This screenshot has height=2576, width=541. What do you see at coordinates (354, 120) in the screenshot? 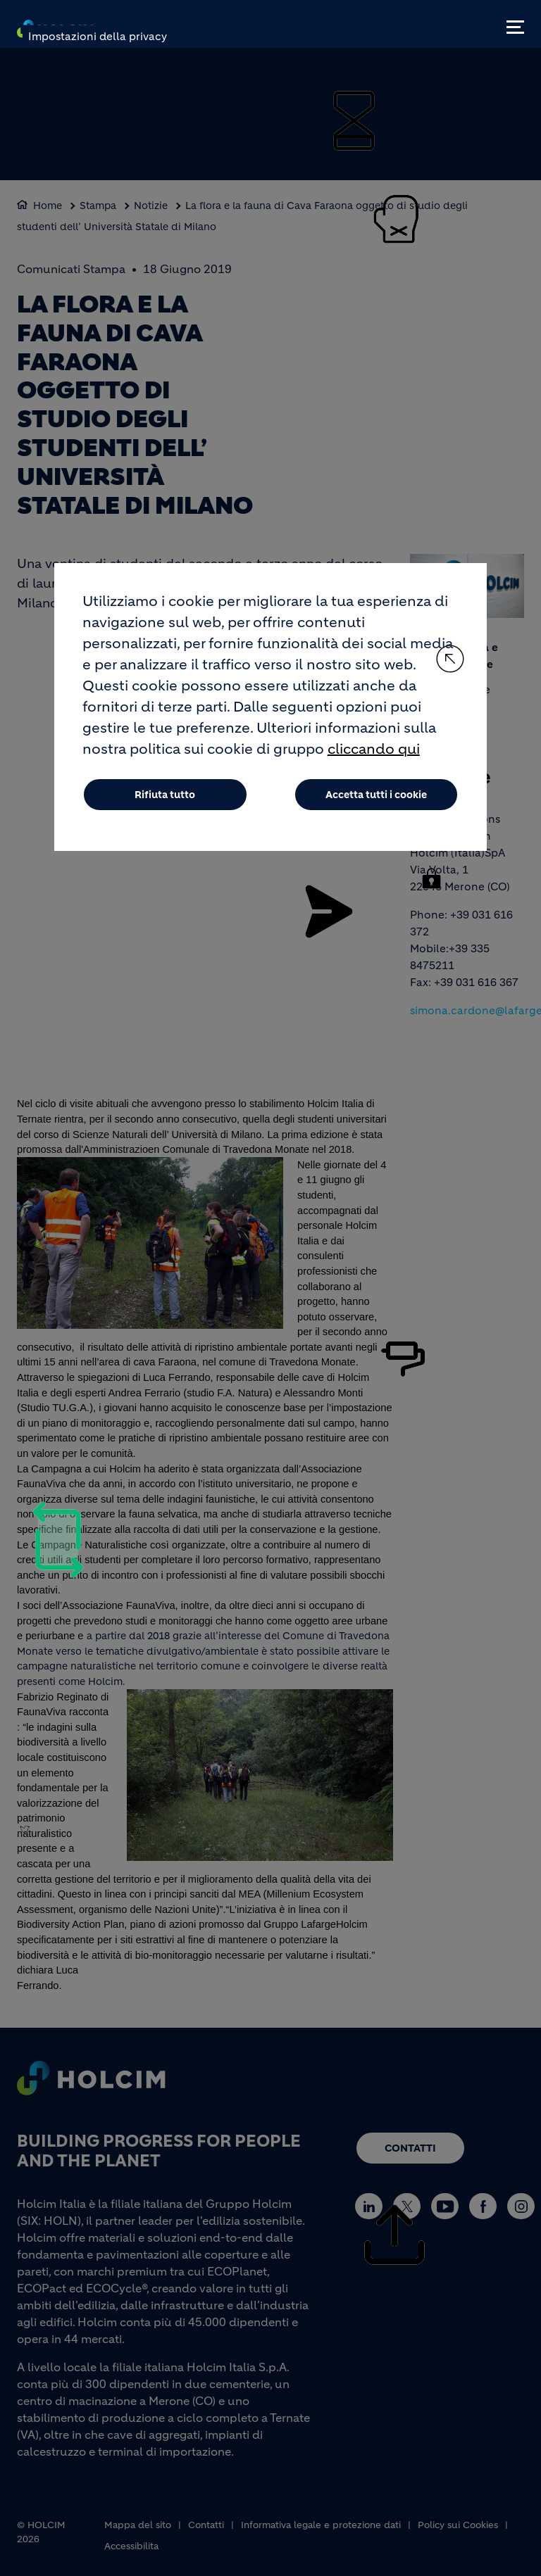
I see `indicates time is running low` at bounding box center [354, 120].